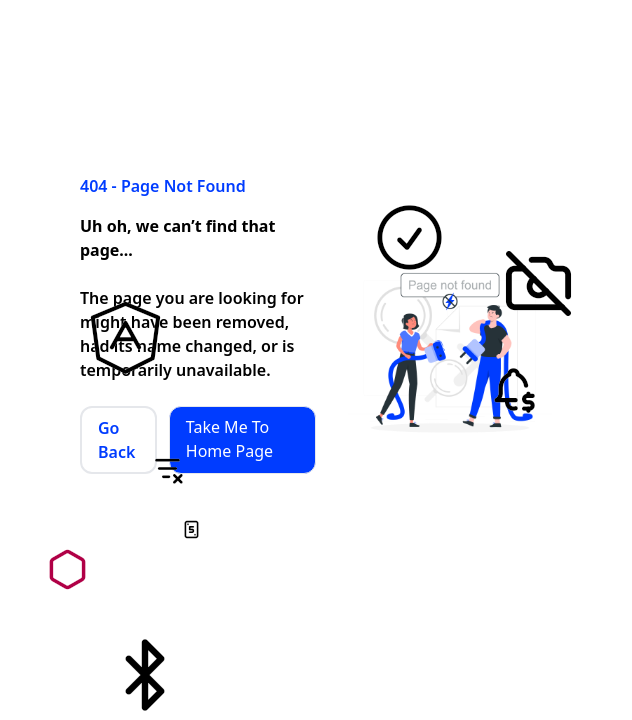 The width and height of the screenshot is (632, 720). I want to click on indicates a completed or successful action, so click(409, 237).